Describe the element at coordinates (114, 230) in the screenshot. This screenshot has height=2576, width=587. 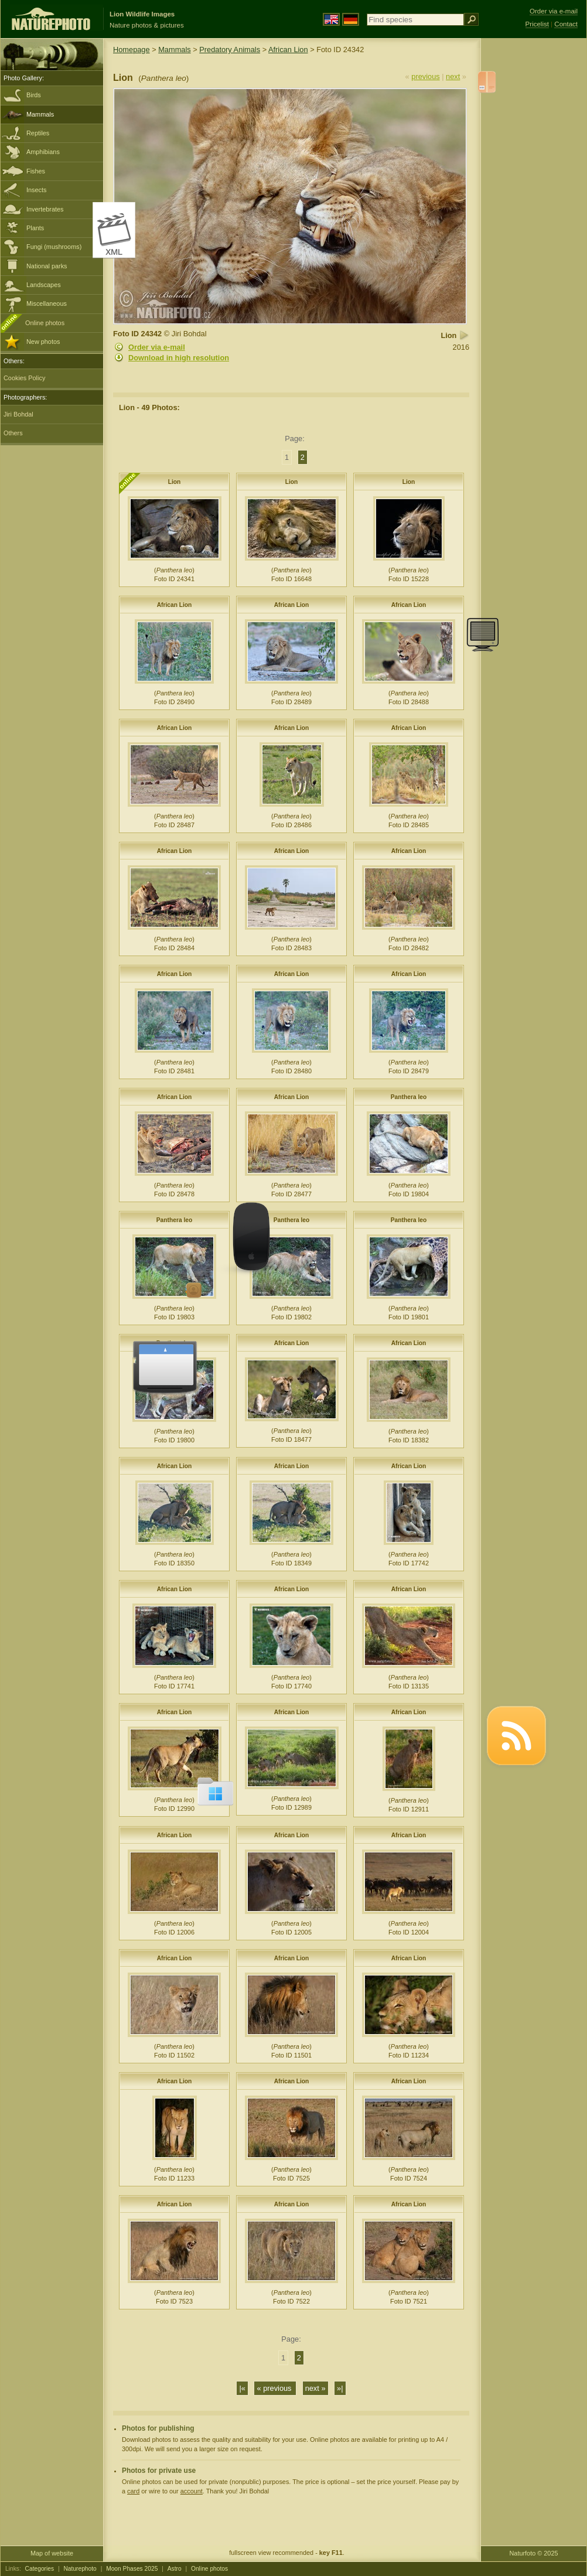
I see `xml file associated with iMovie project` at that location.